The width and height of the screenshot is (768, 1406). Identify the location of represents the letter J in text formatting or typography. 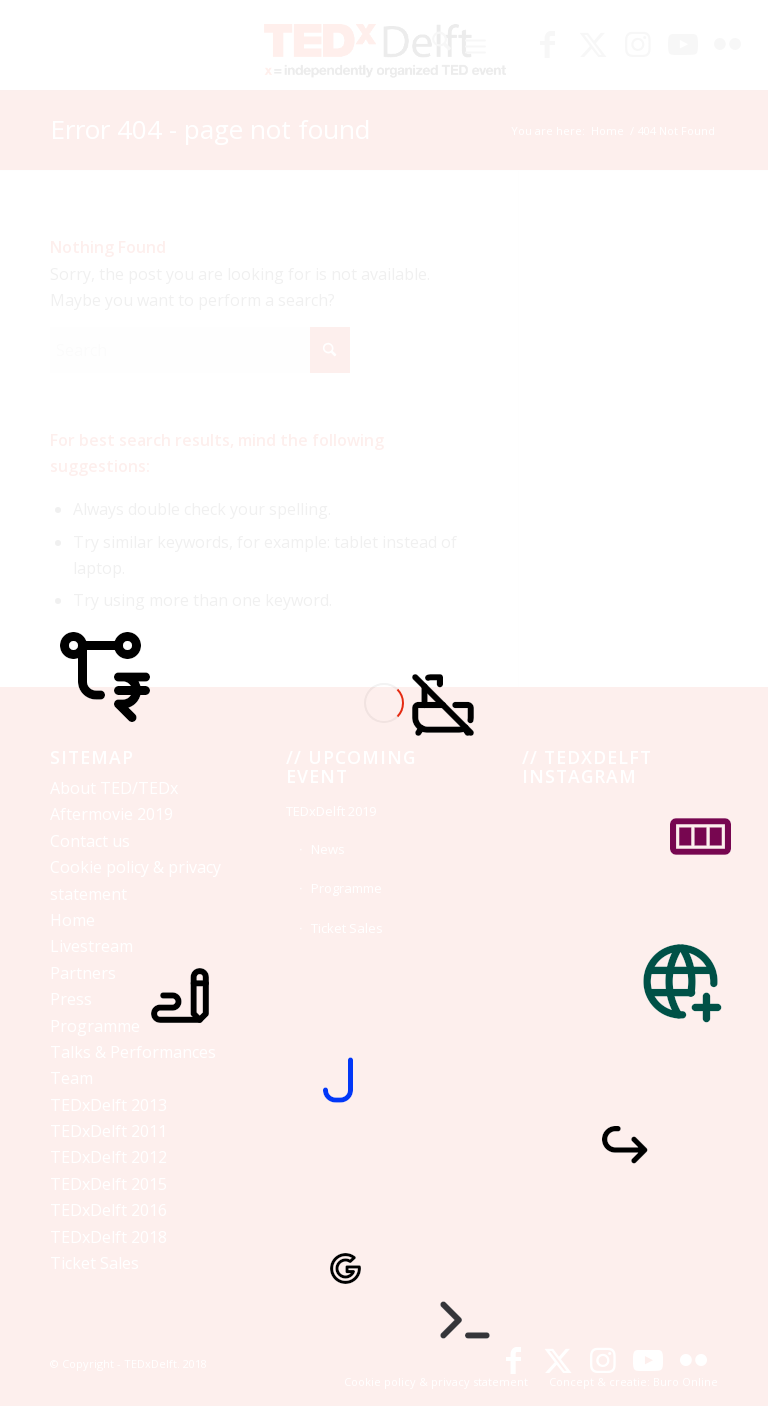
(338, 1080).